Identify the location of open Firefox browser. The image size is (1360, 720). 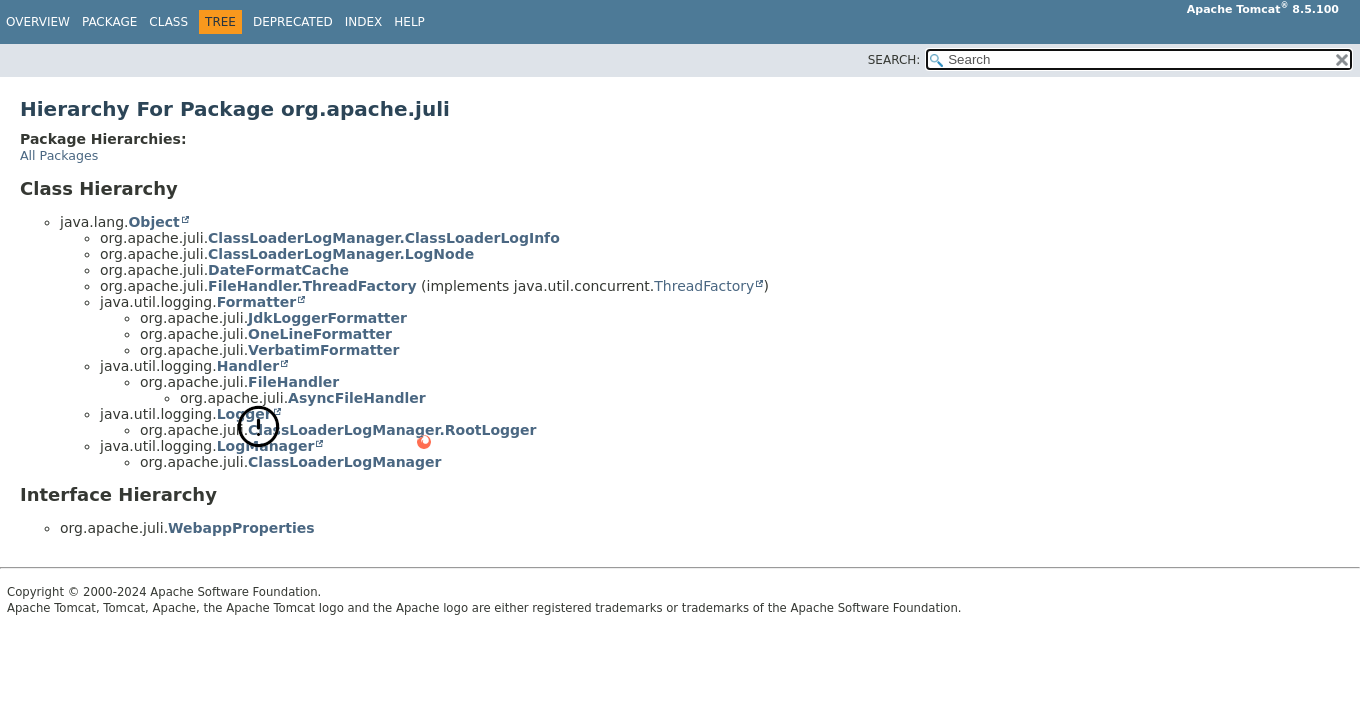
(424, 442).